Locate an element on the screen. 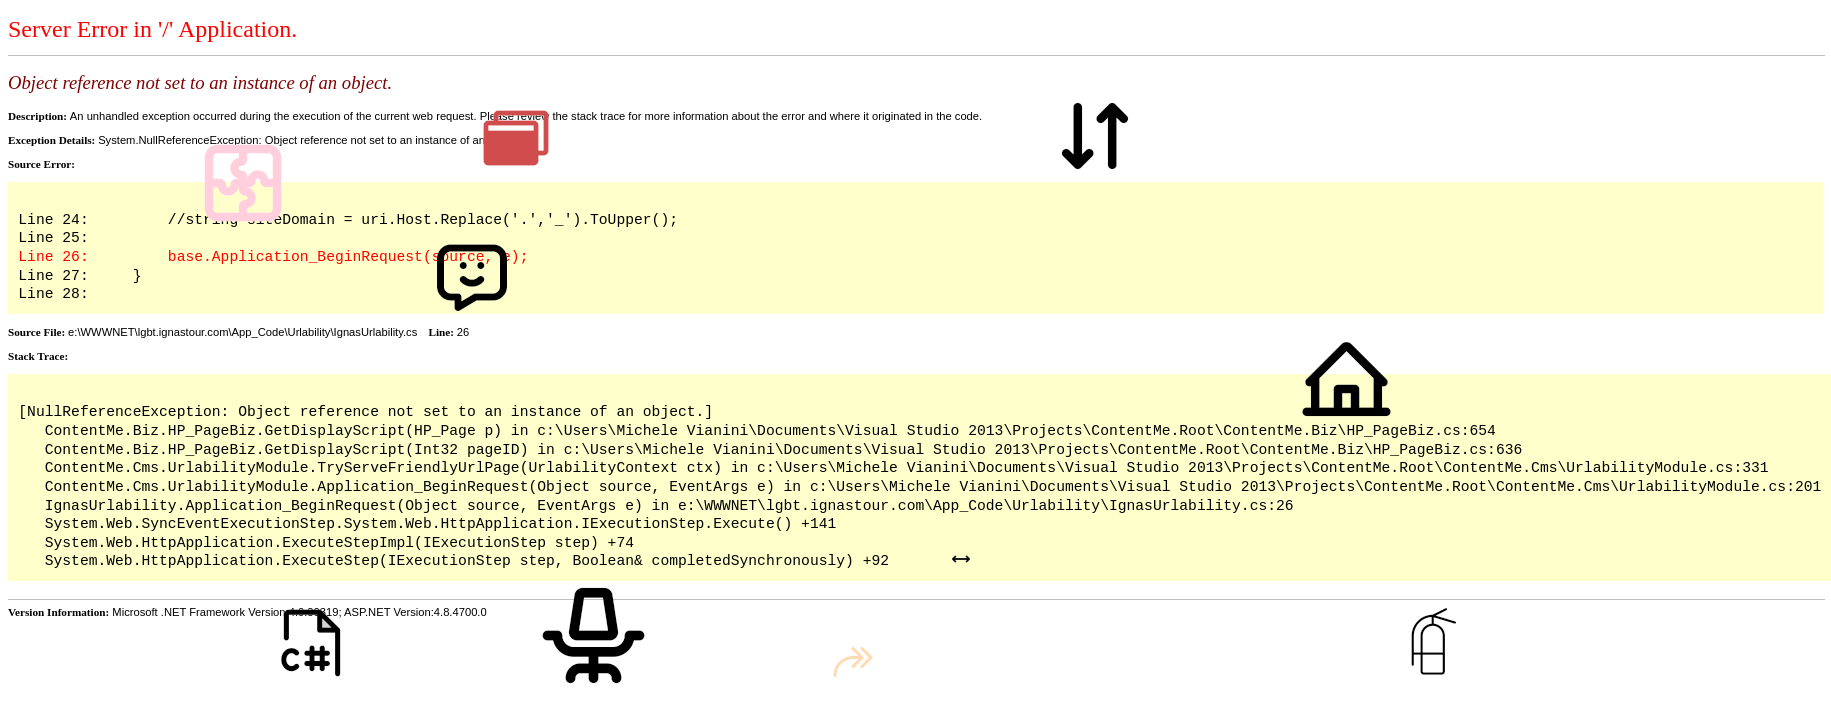  access workspace or office settings is located at coordinates (593, 635).